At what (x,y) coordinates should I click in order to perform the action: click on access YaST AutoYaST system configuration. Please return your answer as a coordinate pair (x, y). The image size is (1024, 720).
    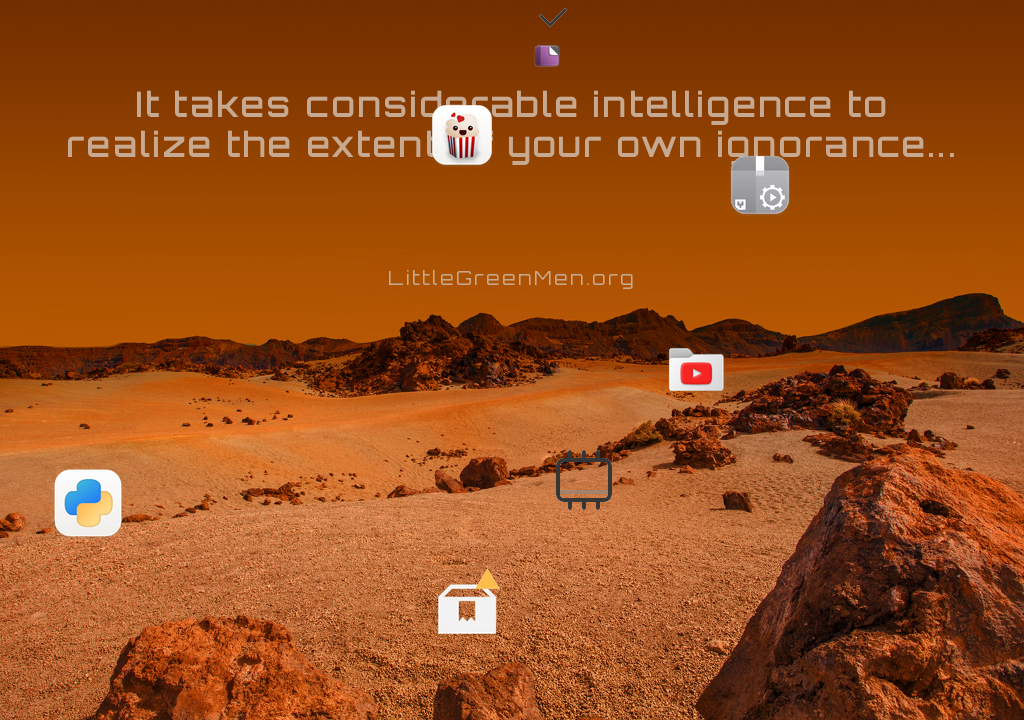
    Looking at the image, I should click on (760, 186).